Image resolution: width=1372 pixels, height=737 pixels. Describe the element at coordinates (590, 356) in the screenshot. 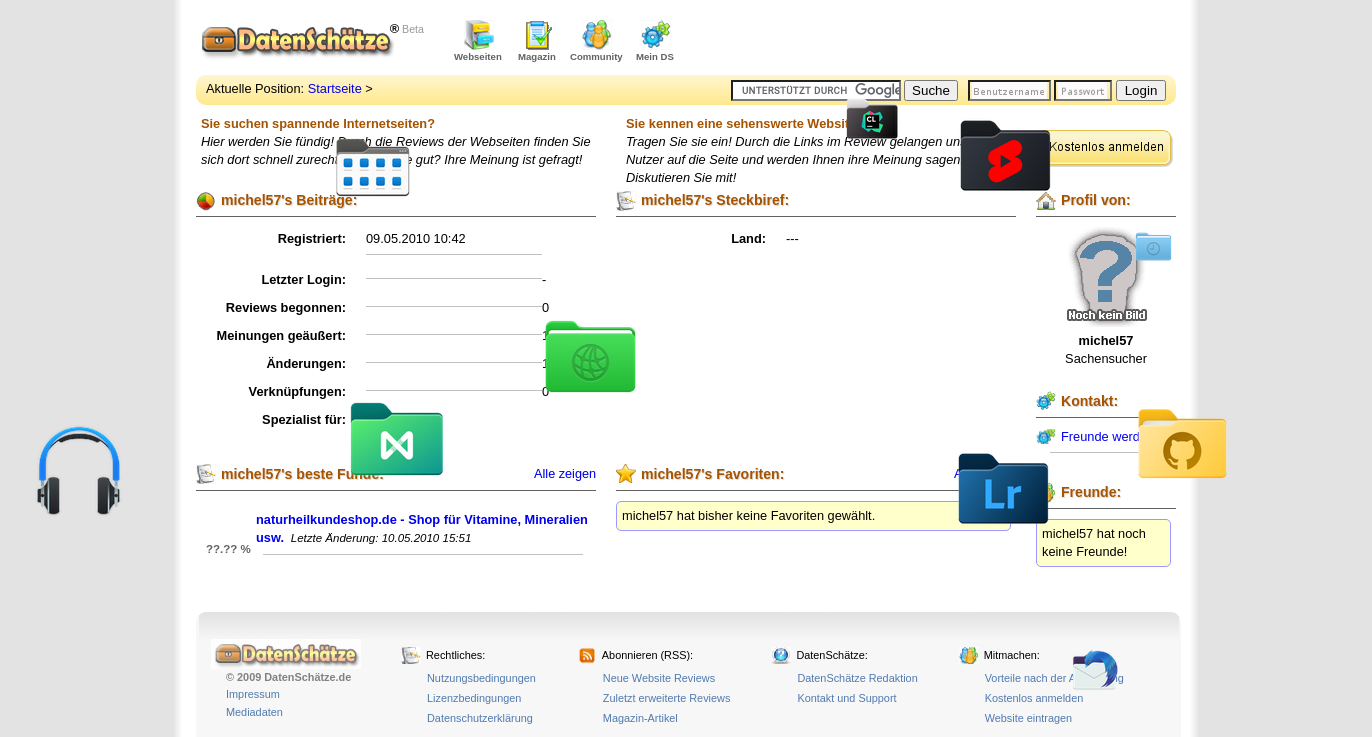

I see `folder containing html web files` at that location.